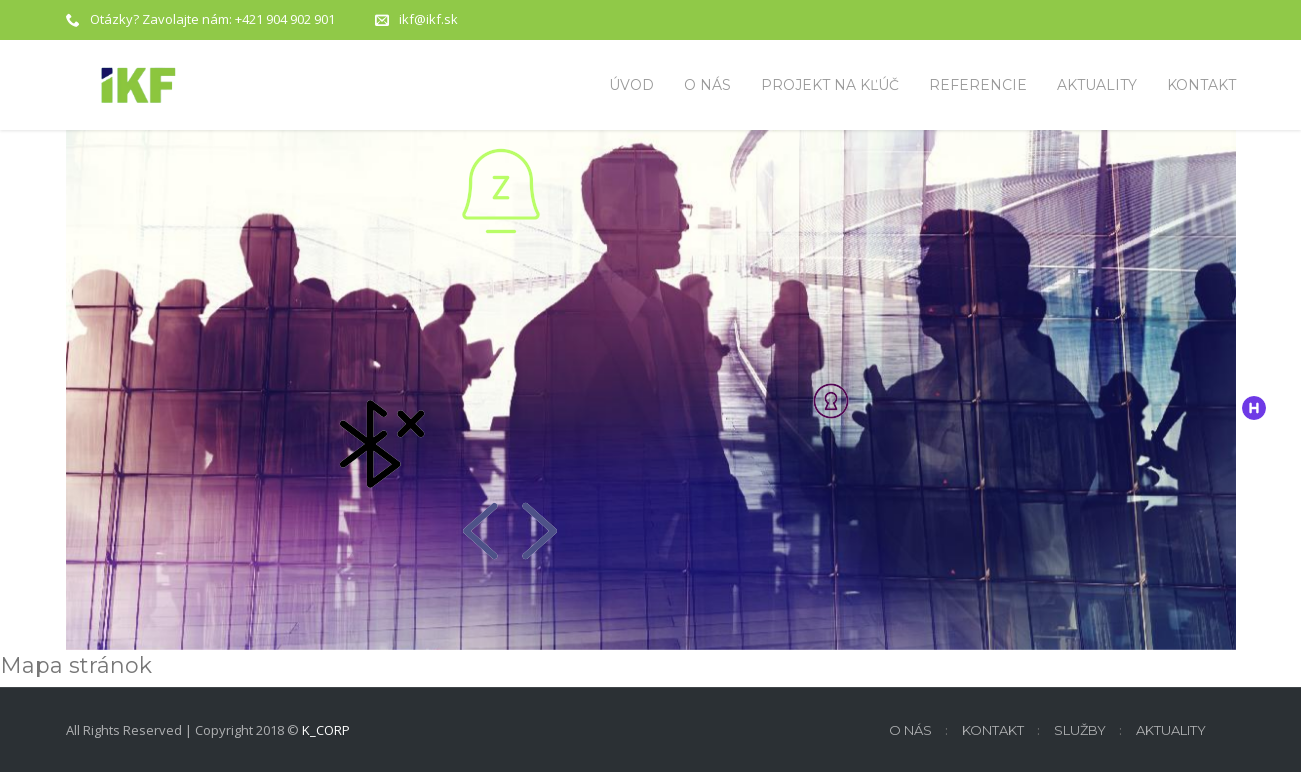 This screenshot has width=1301, height=772. I want to click on view or edit source code, so click(510, 531).